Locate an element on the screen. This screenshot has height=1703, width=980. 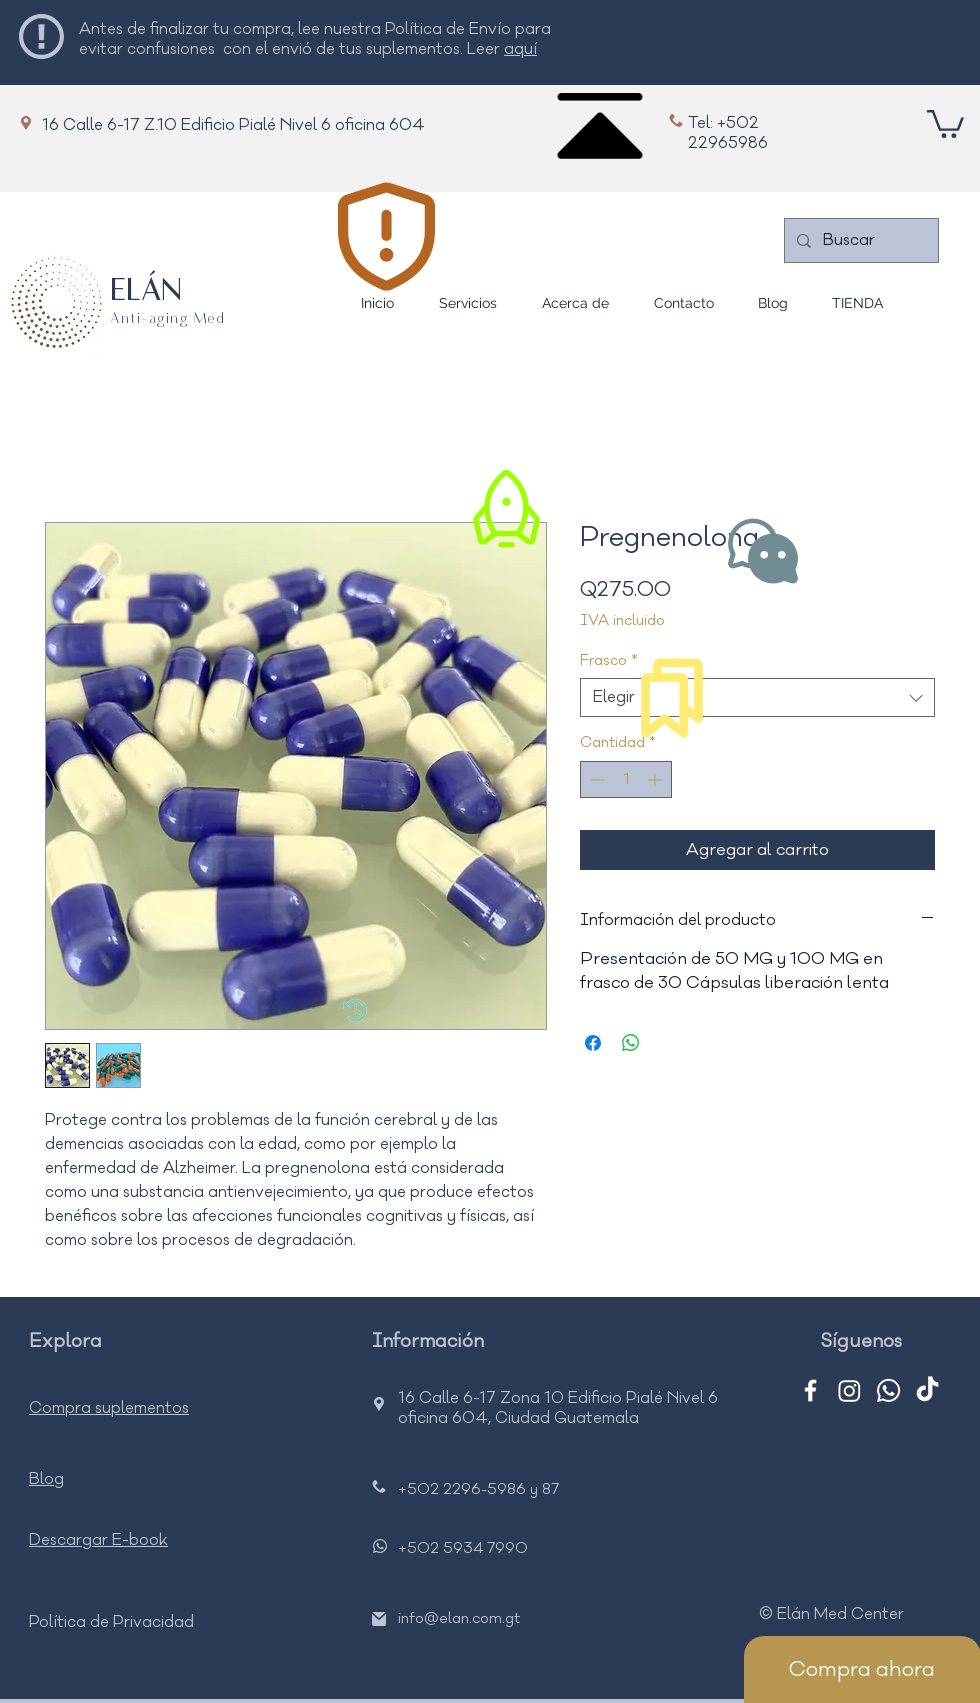
launch or deploy an application is located at coordinates (506, 511).